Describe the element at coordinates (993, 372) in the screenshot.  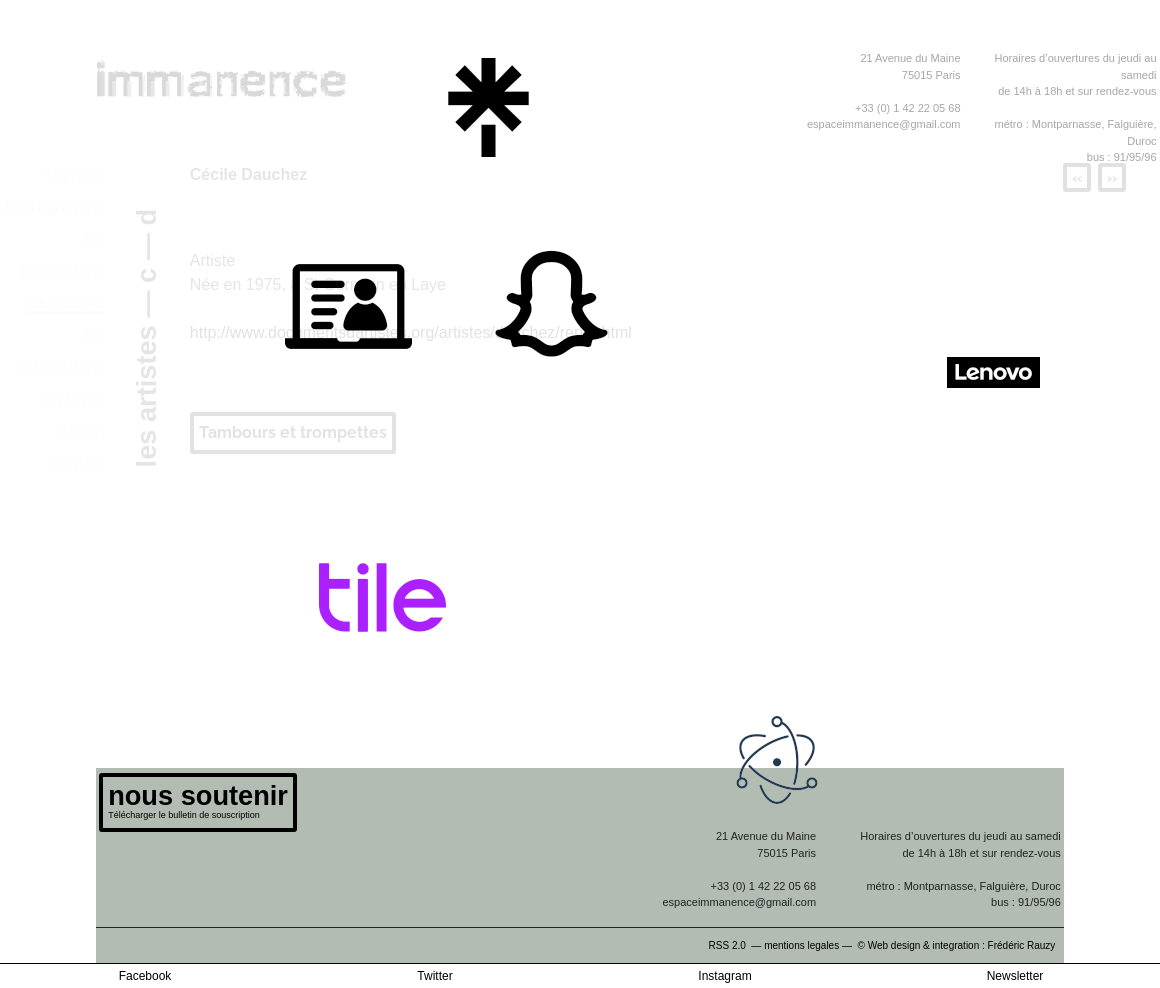
I see `Lenovo brand logo` at that location.